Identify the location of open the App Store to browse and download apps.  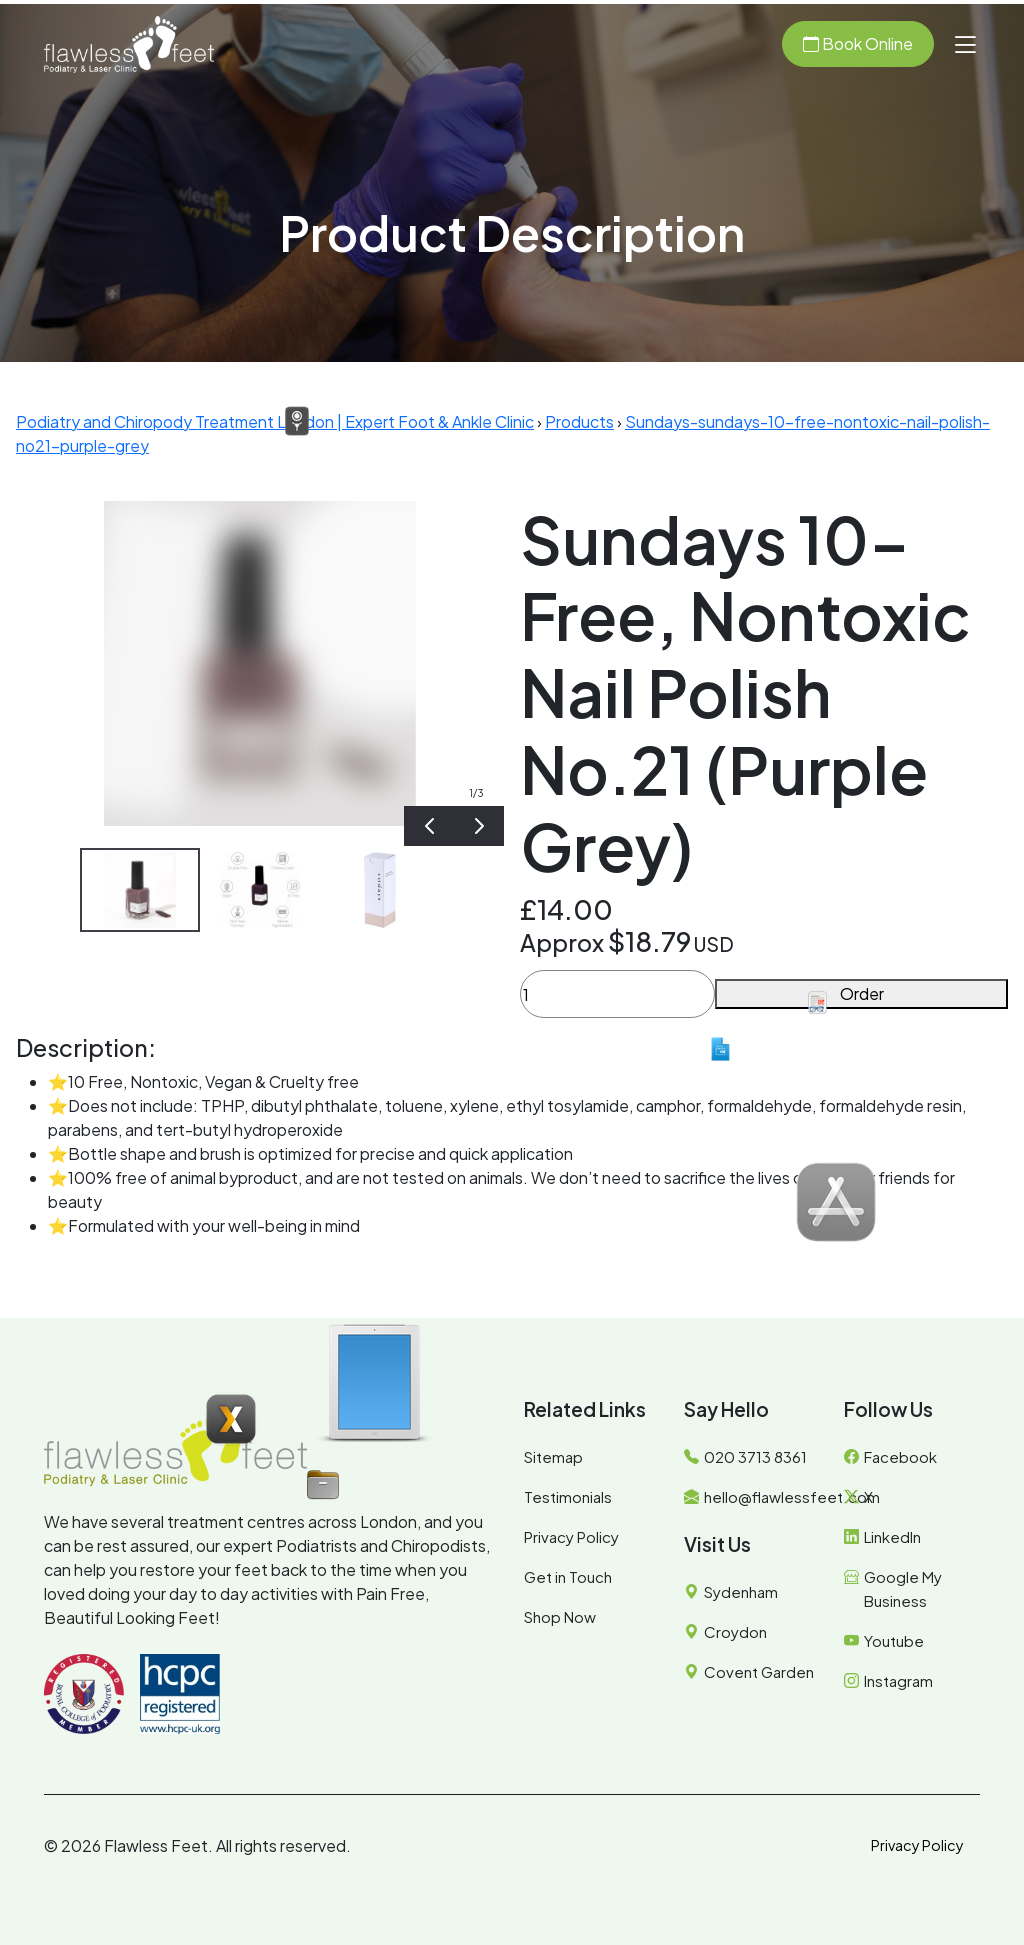
(836, 1202).